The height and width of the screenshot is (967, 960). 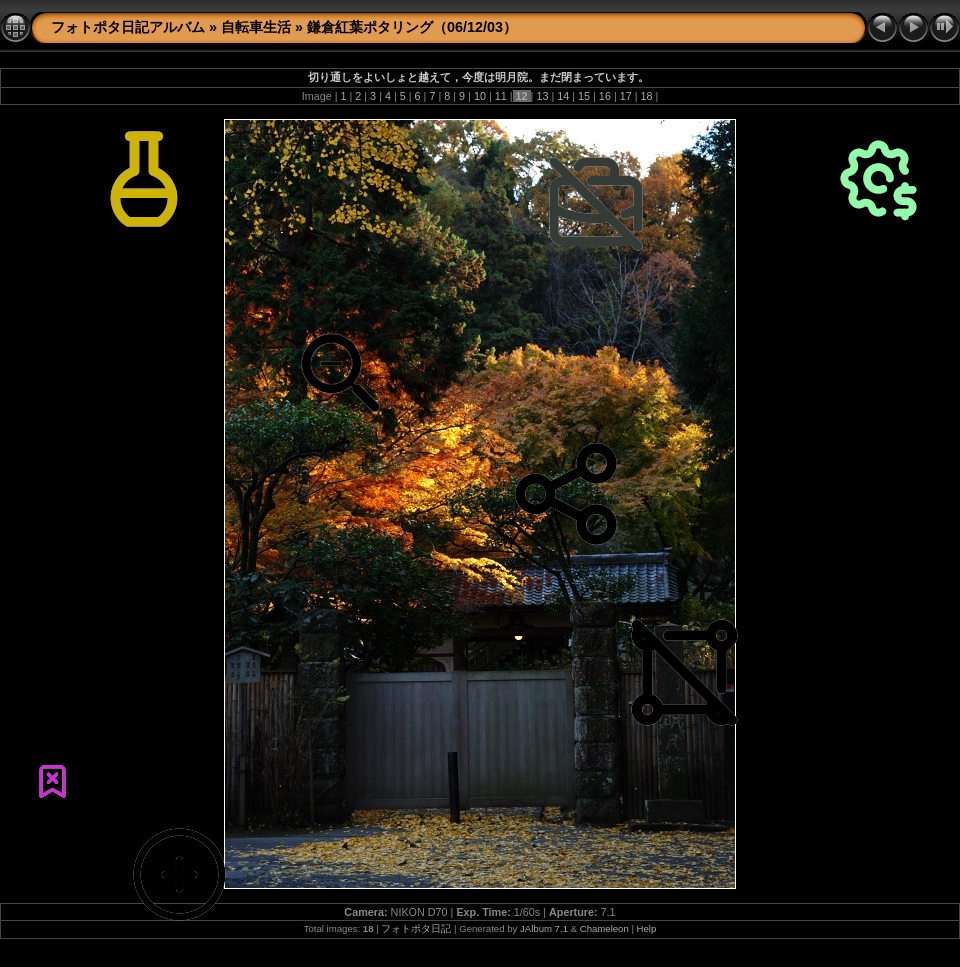 I want to click on share content with others, so click(x=566, y=494).